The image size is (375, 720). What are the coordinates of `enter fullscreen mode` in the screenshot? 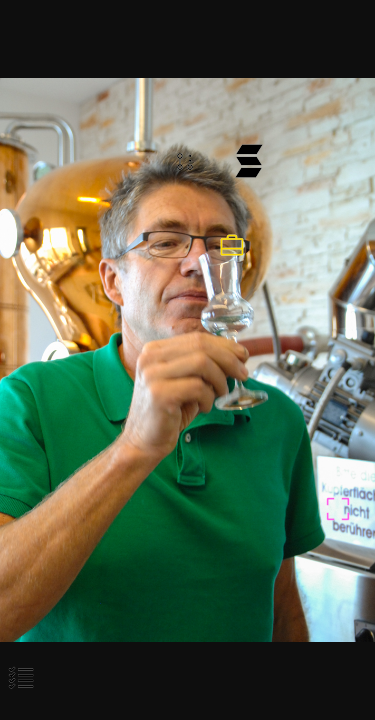 It's located at (338, 509).